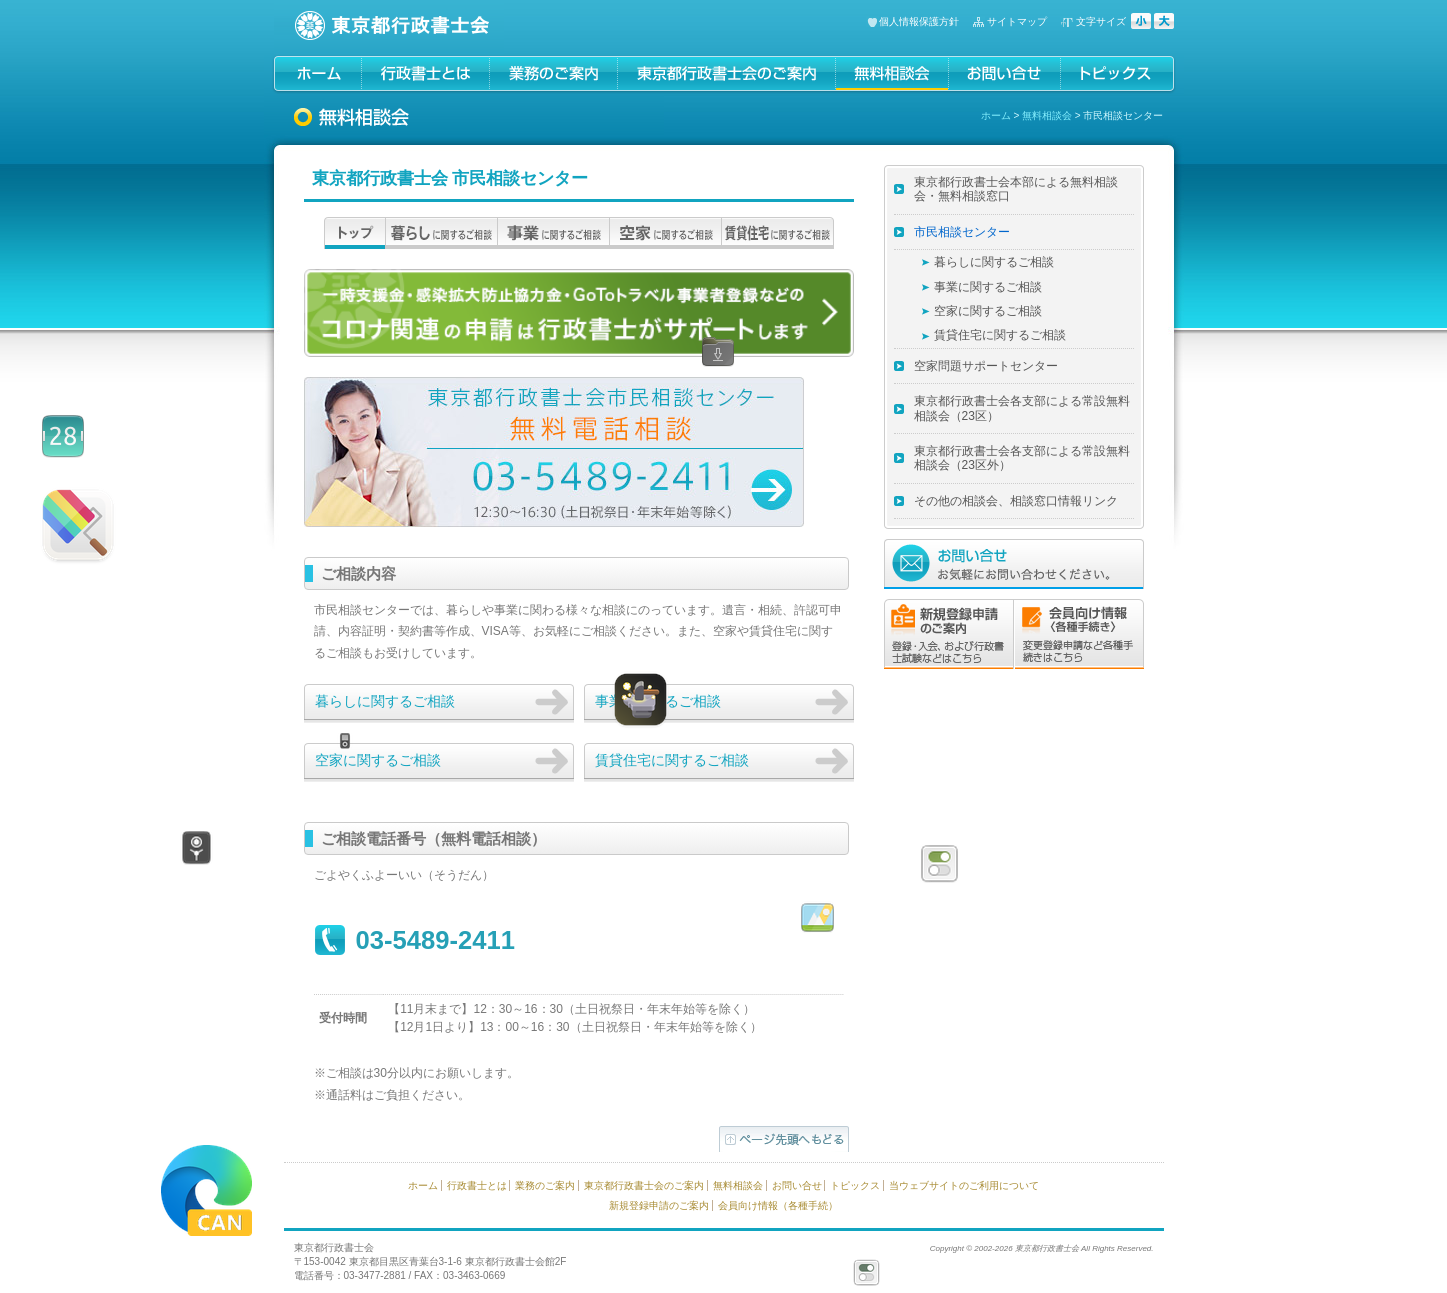 Image resolution: width=1447 pixels, height=1293 pixels. I want to click on open the calendar app, so click(63, 436).